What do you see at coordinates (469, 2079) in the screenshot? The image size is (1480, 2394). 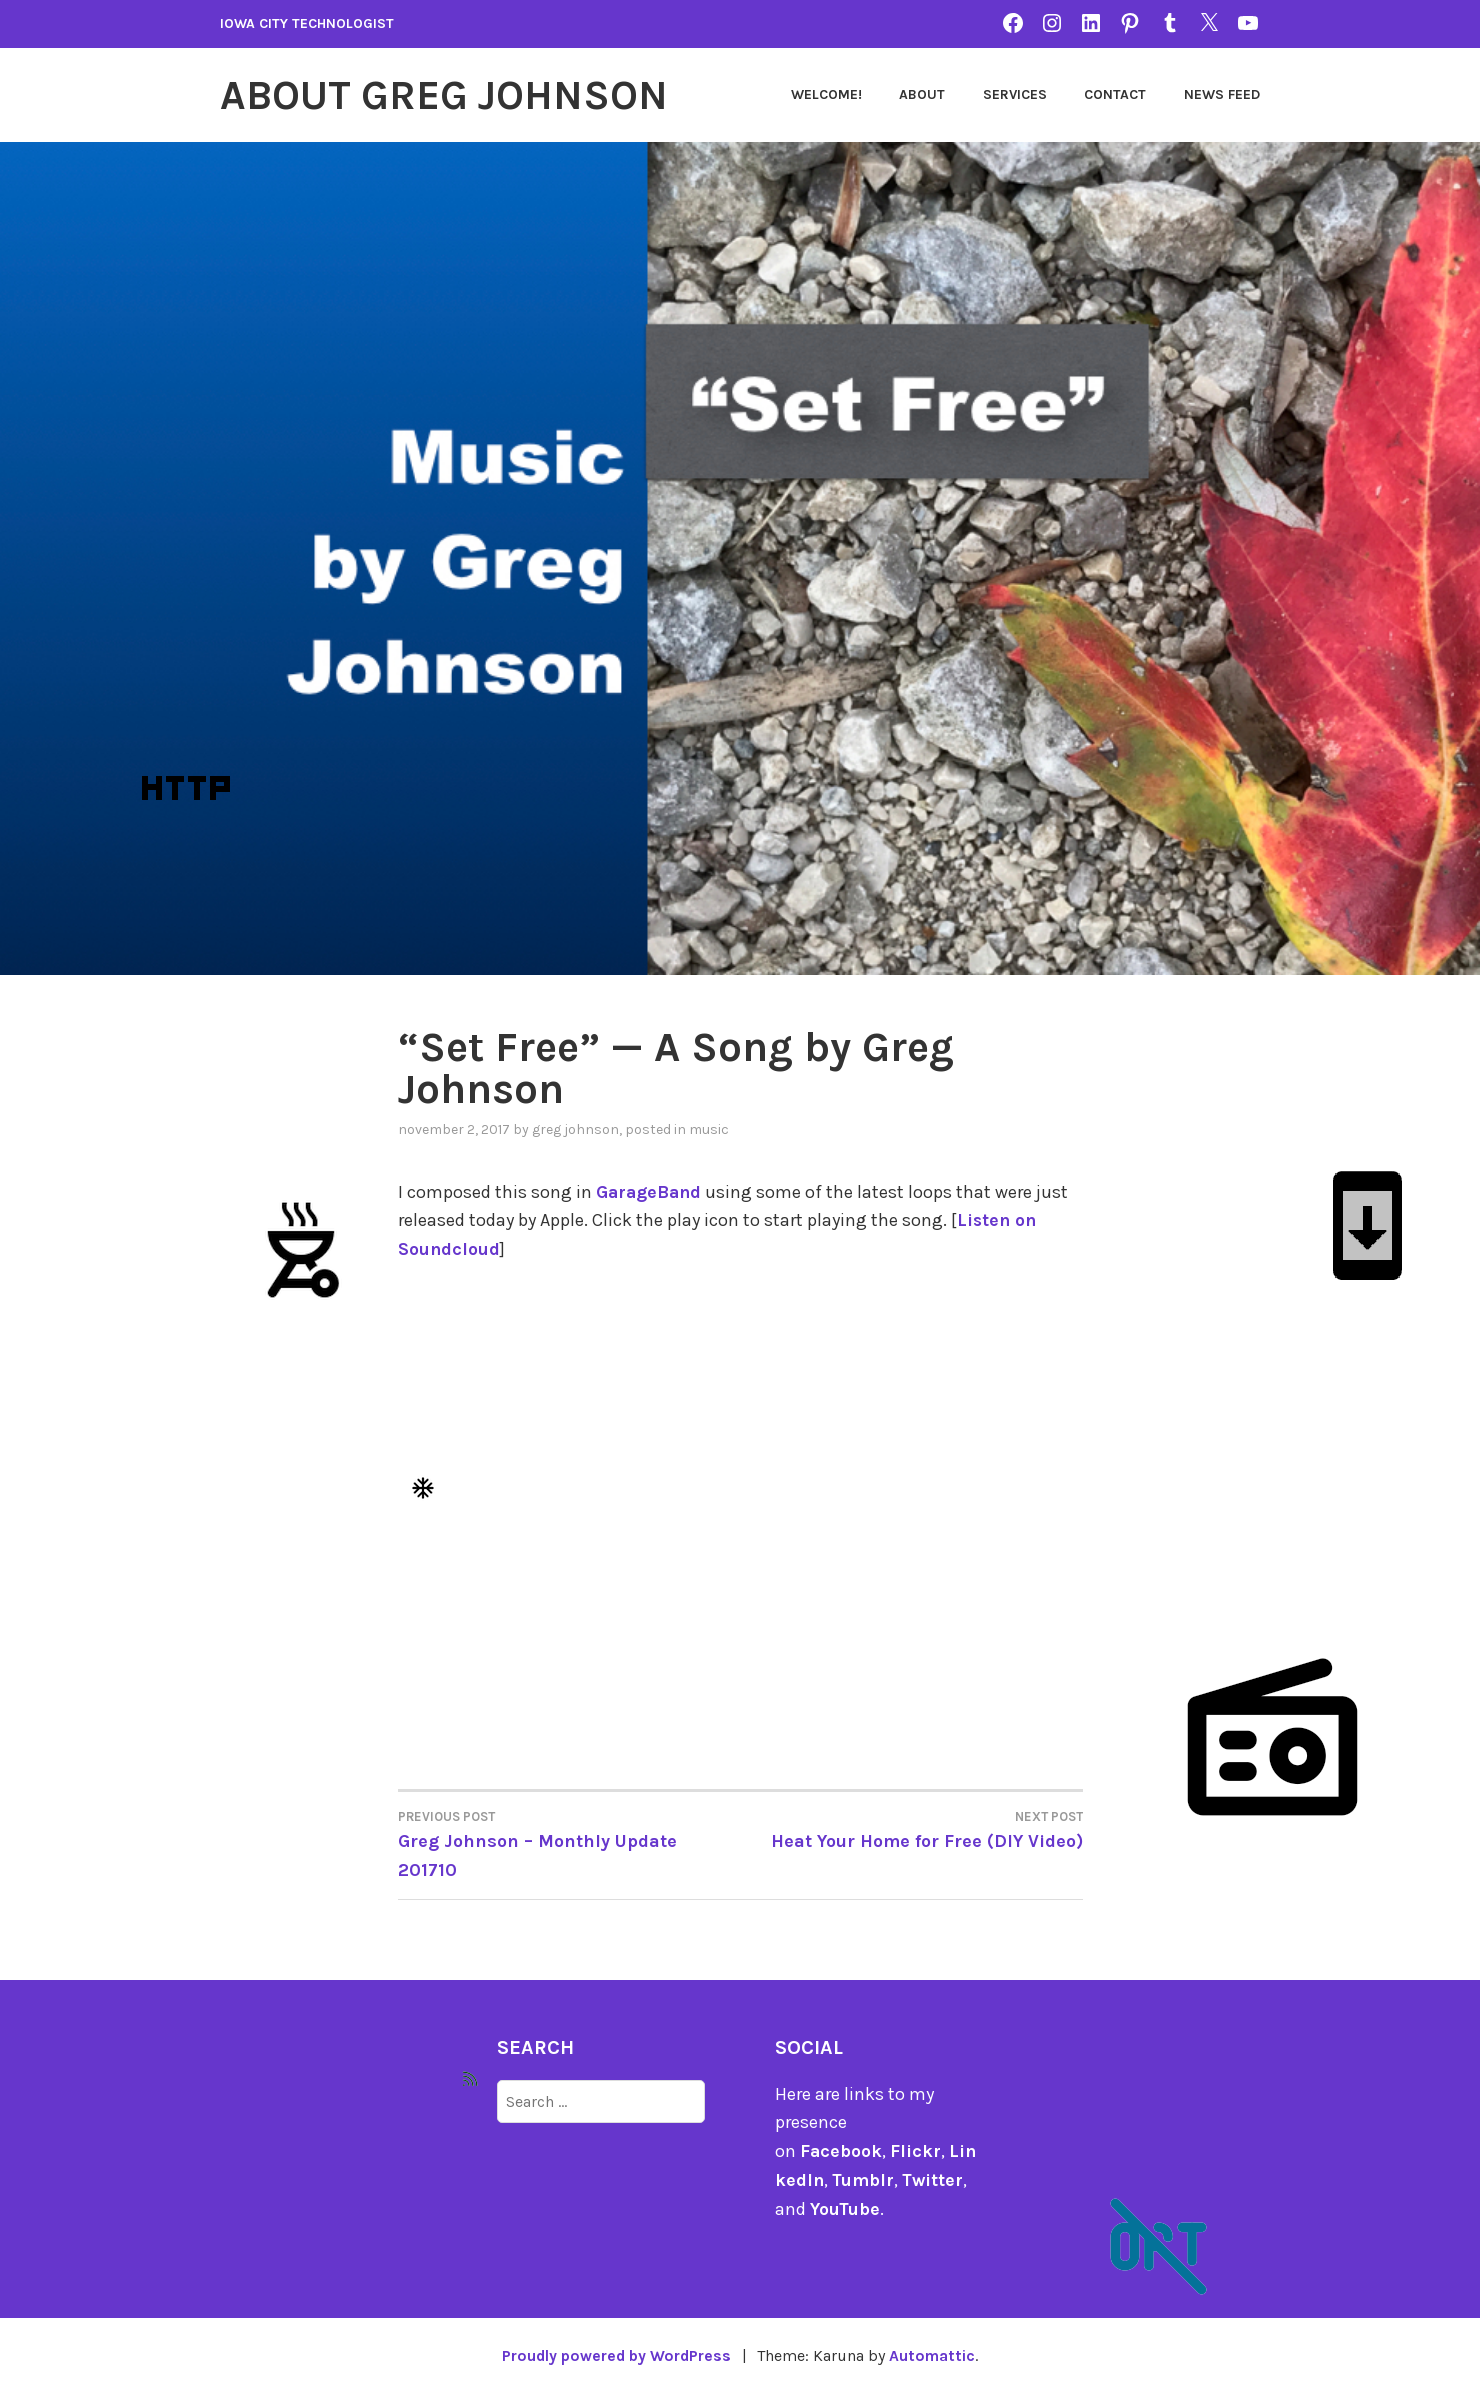 I see `subscribe to RSS feed` at bounding box center [469, 2079].